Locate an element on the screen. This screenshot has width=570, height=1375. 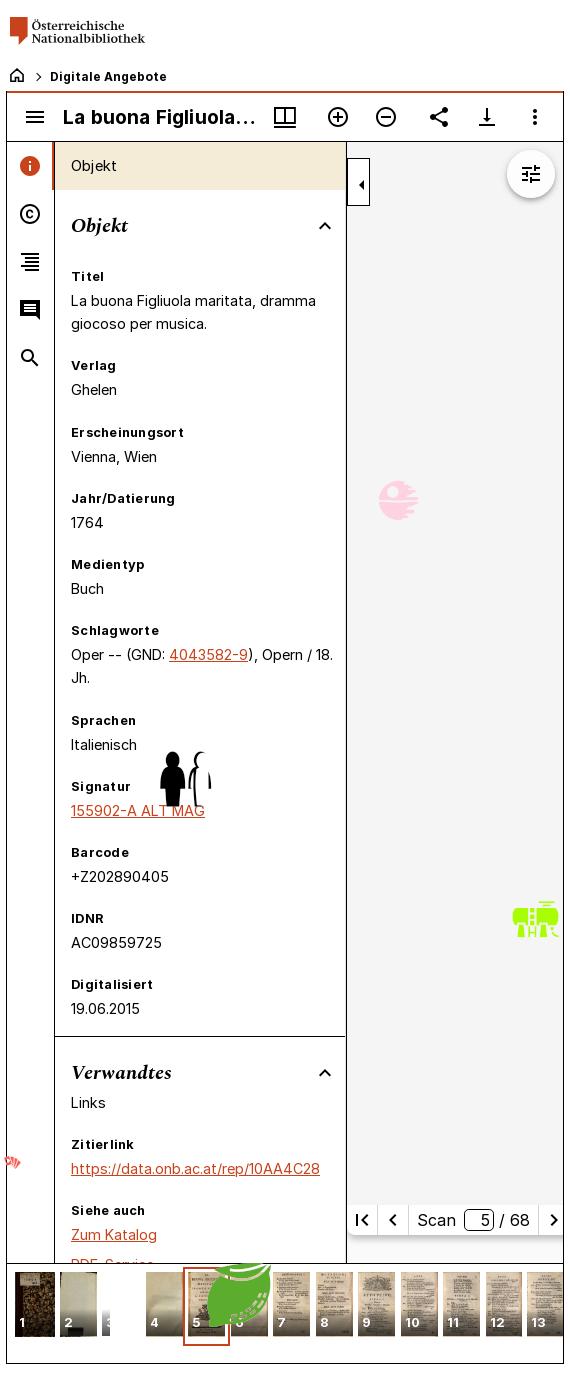
view fuel tank status or capacity is located at coordinates (535, 913).